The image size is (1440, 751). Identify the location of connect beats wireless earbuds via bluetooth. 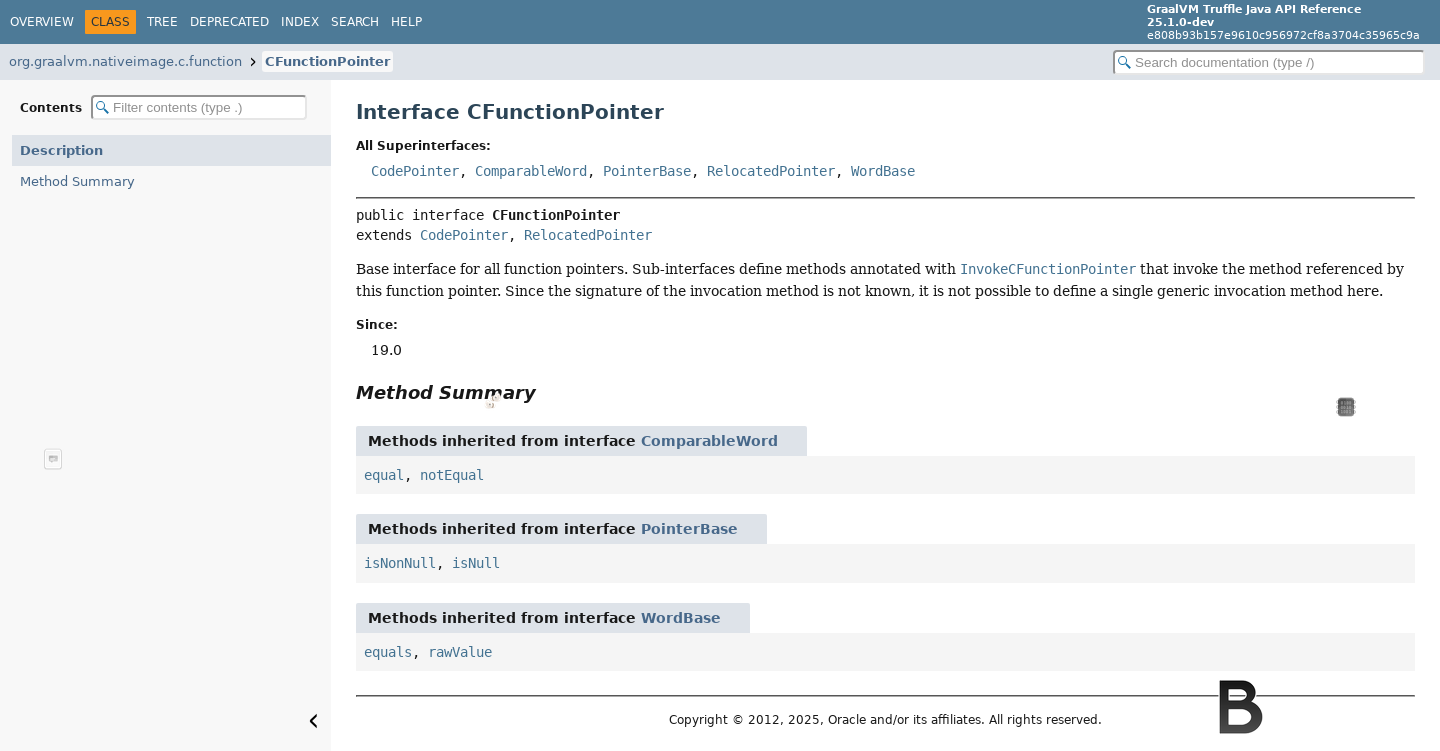
(493, 401).